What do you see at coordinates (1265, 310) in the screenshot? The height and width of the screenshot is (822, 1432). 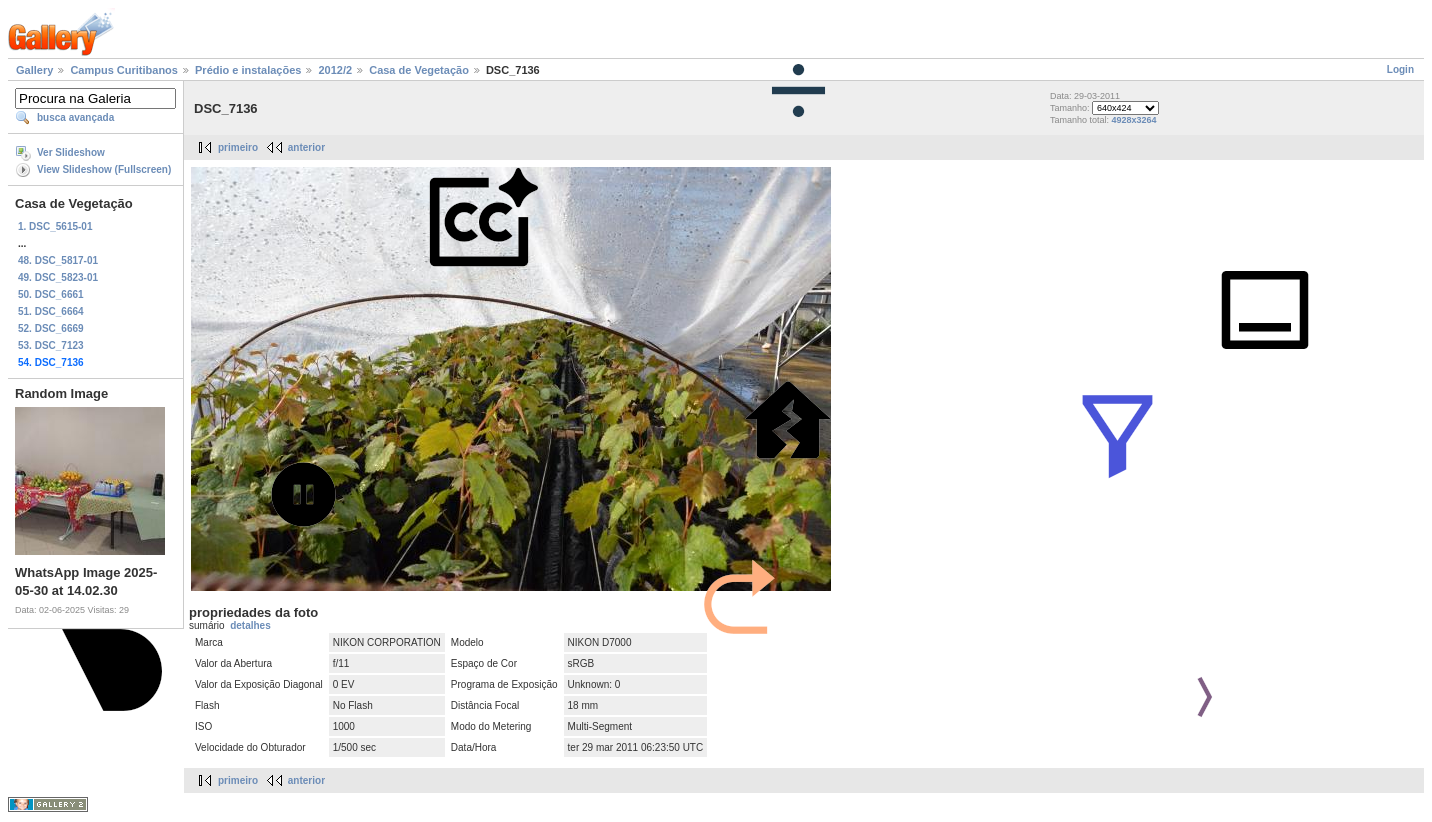 I see `switch to bottom panel layout` at bounding box center [1265, 310].